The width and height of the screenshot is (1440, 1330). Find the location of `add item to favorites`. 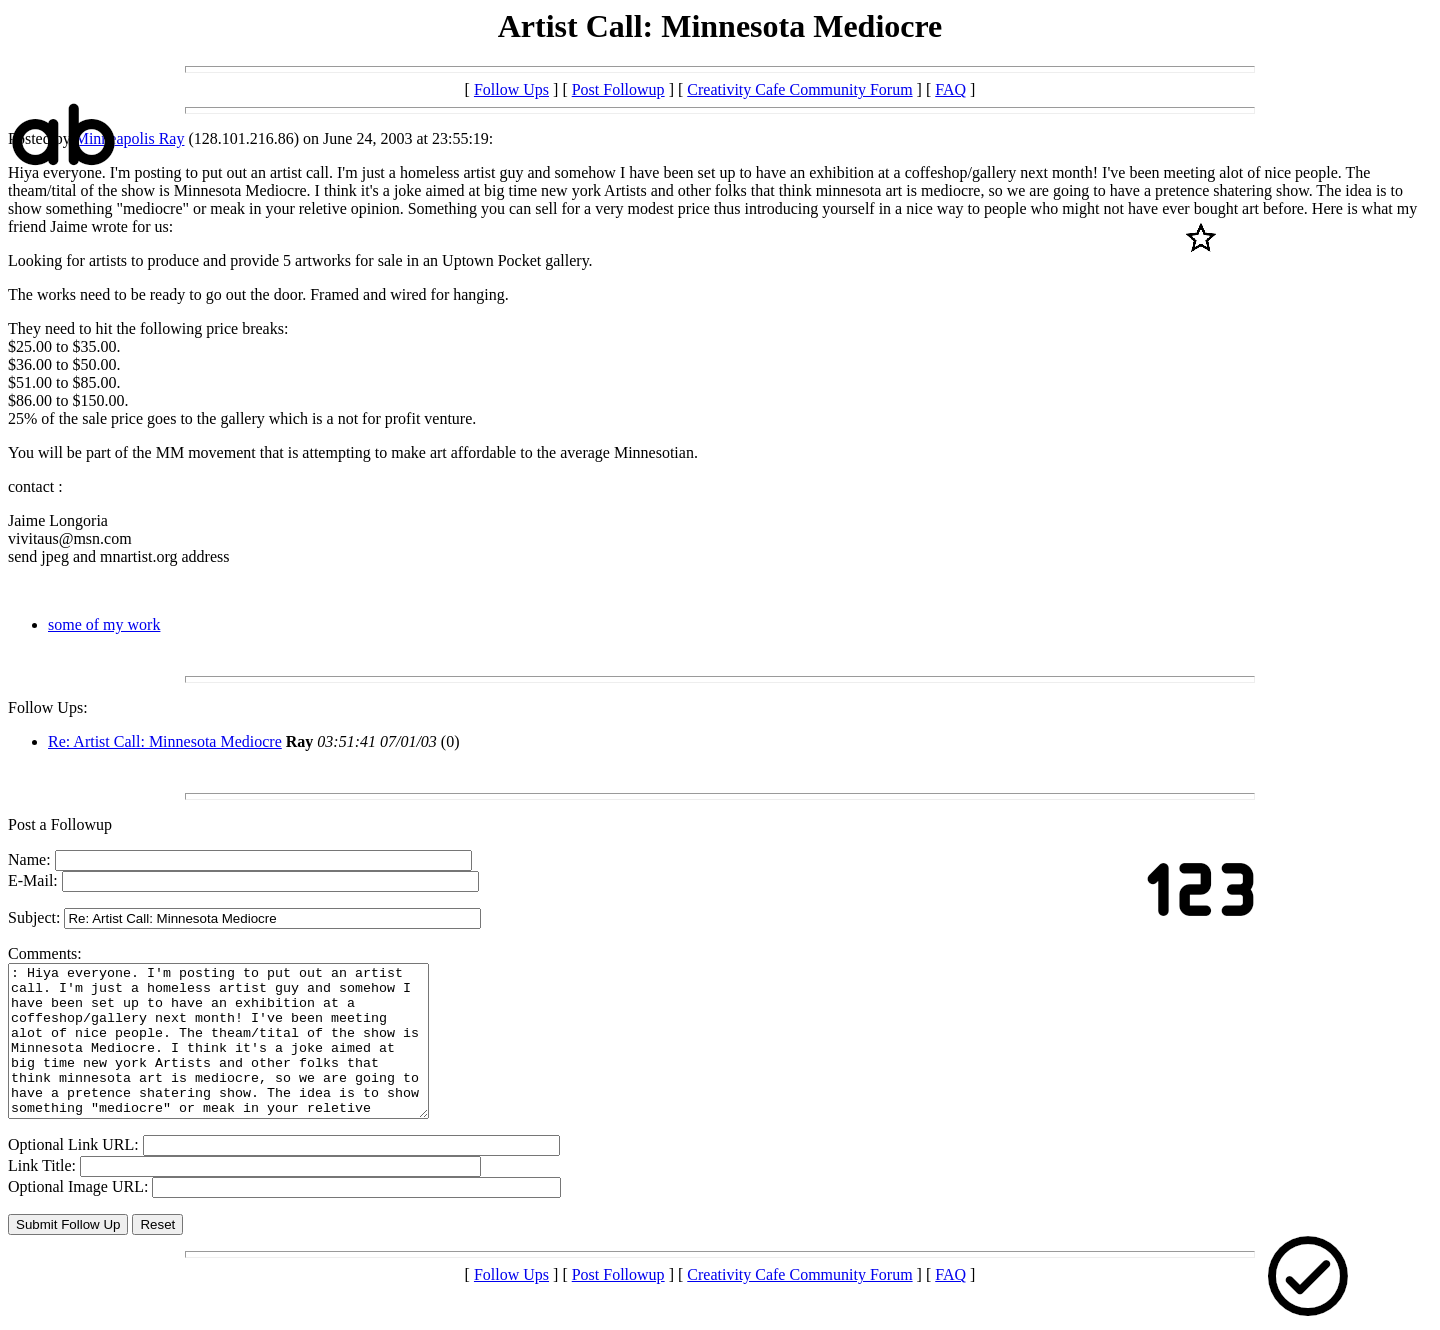

add item to favorites is located at coordinates (1201, 238).